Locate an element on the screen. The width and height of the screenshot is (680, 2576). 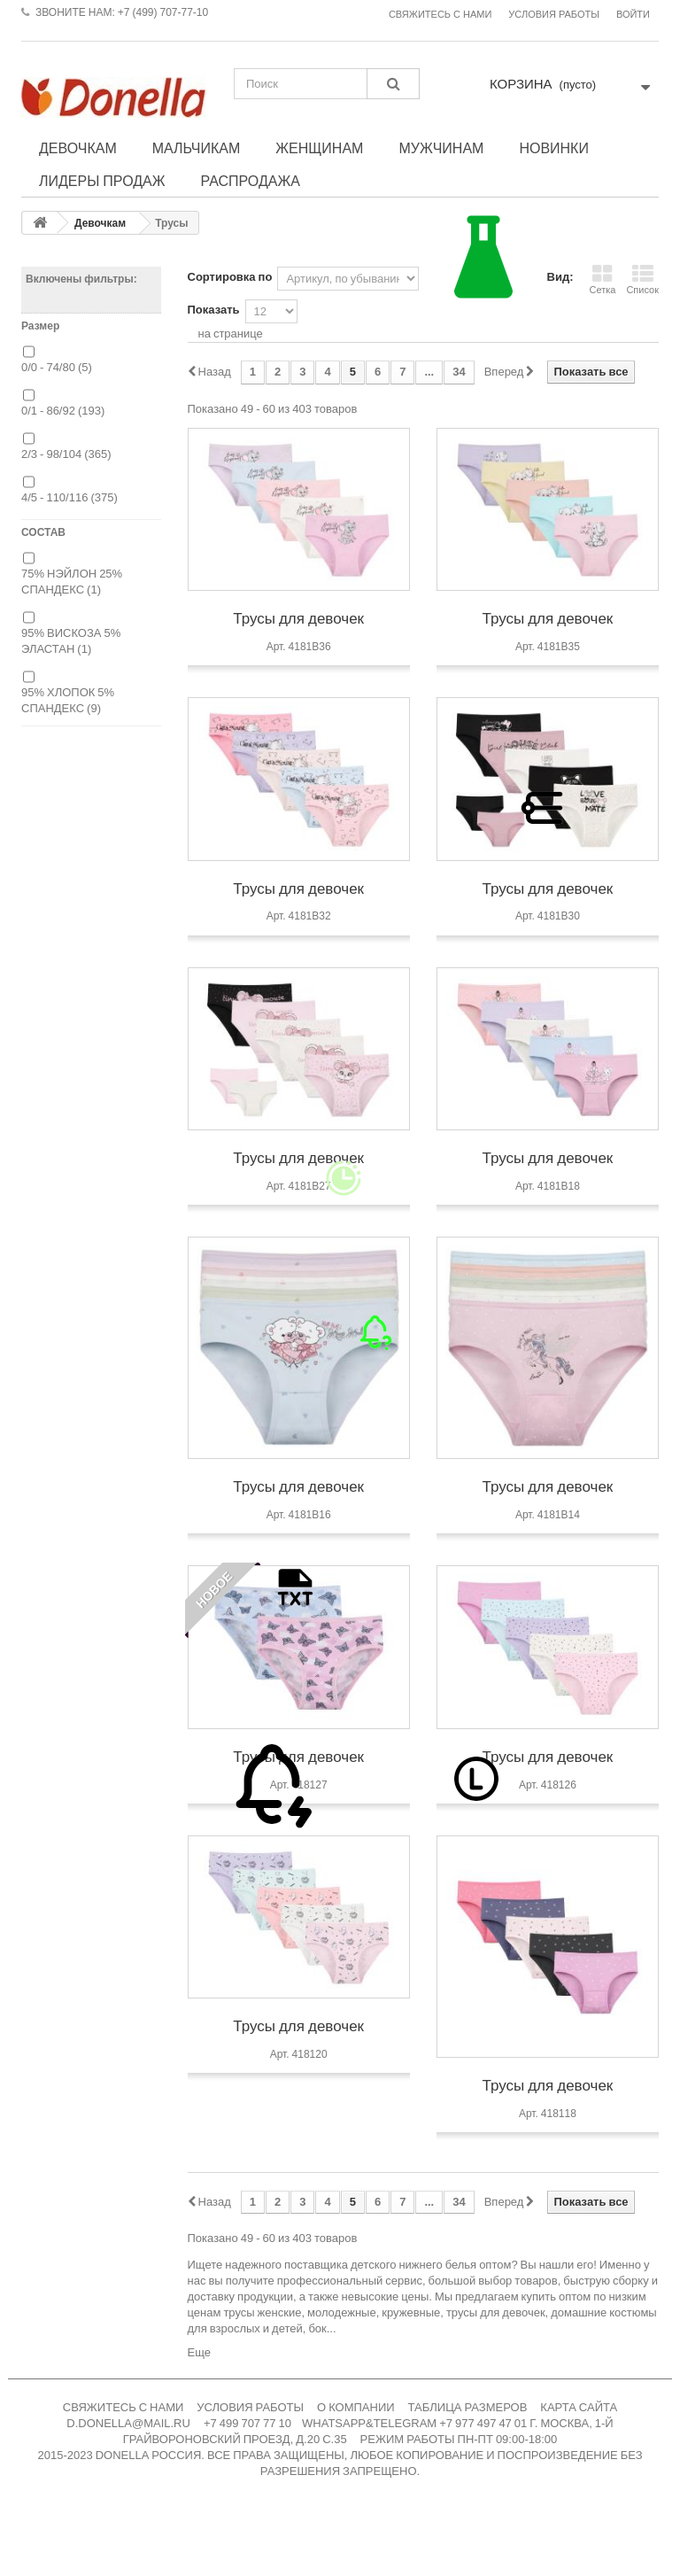
open a plain text file is located at coordinates (295, 1588).